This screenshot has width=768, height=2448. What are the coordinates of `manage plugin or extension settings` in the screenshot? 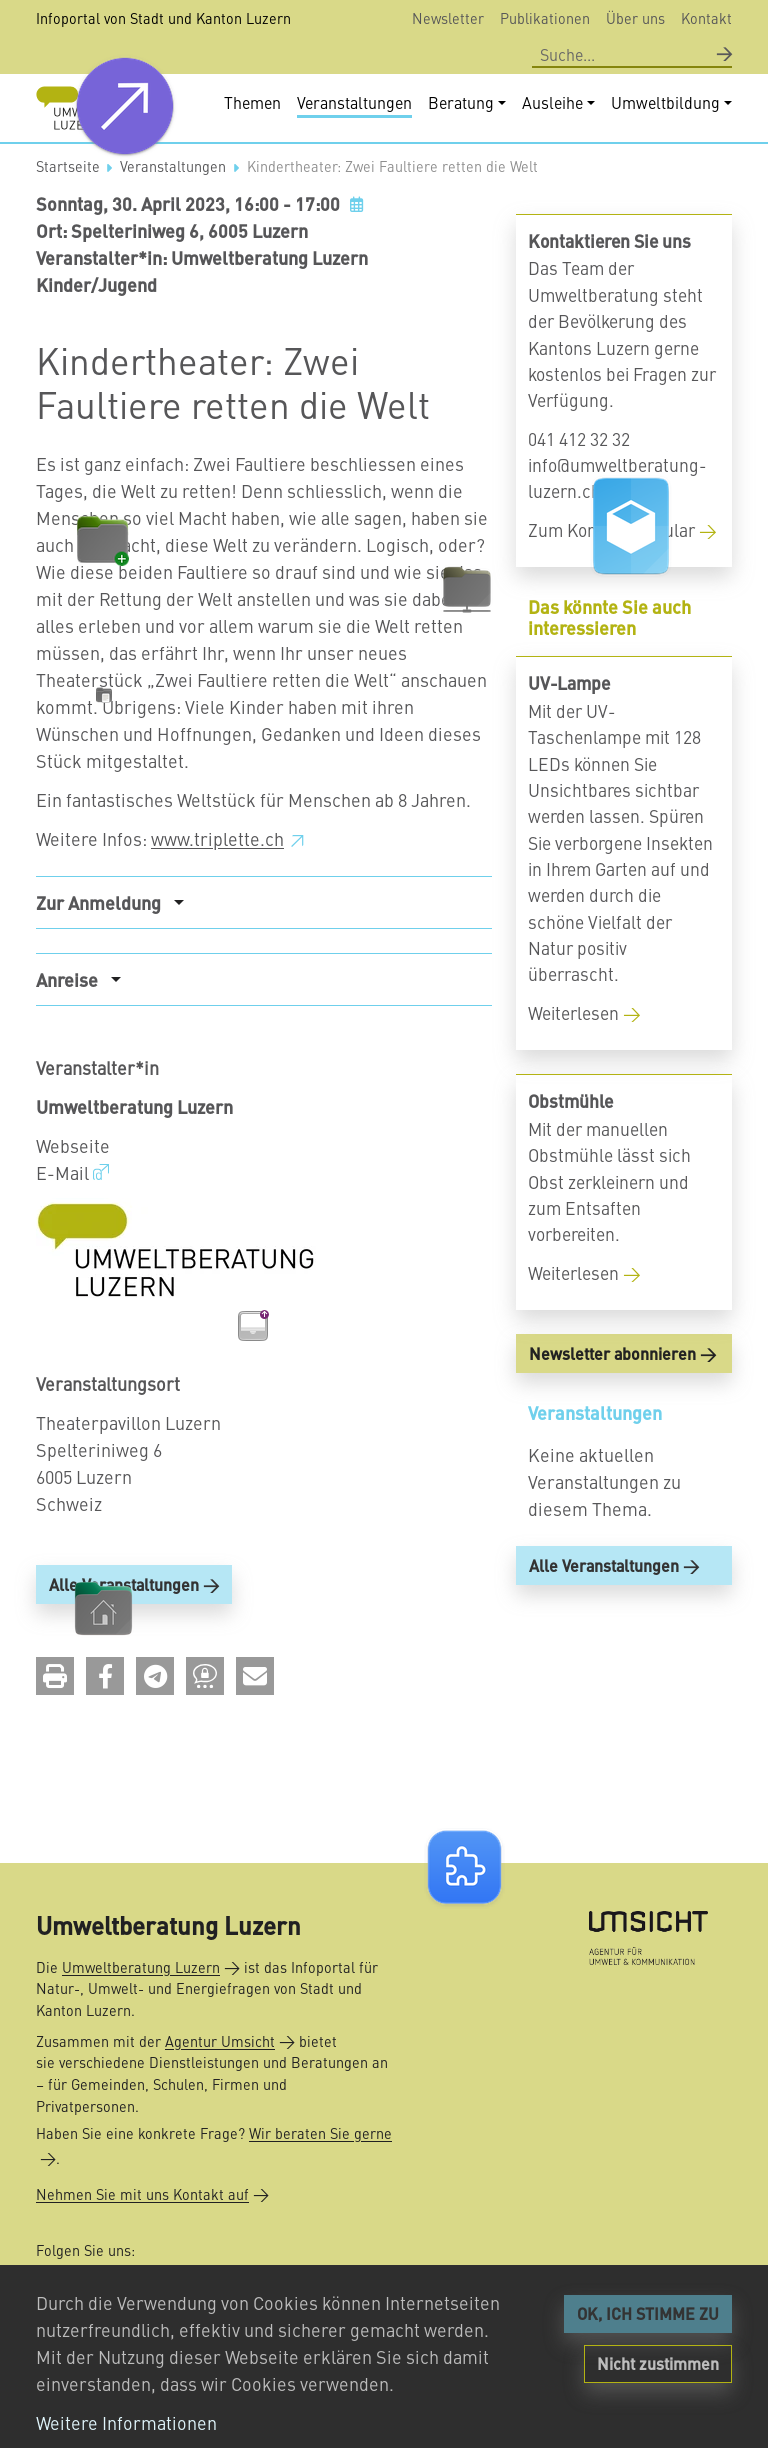 It's located at (464, 1868).